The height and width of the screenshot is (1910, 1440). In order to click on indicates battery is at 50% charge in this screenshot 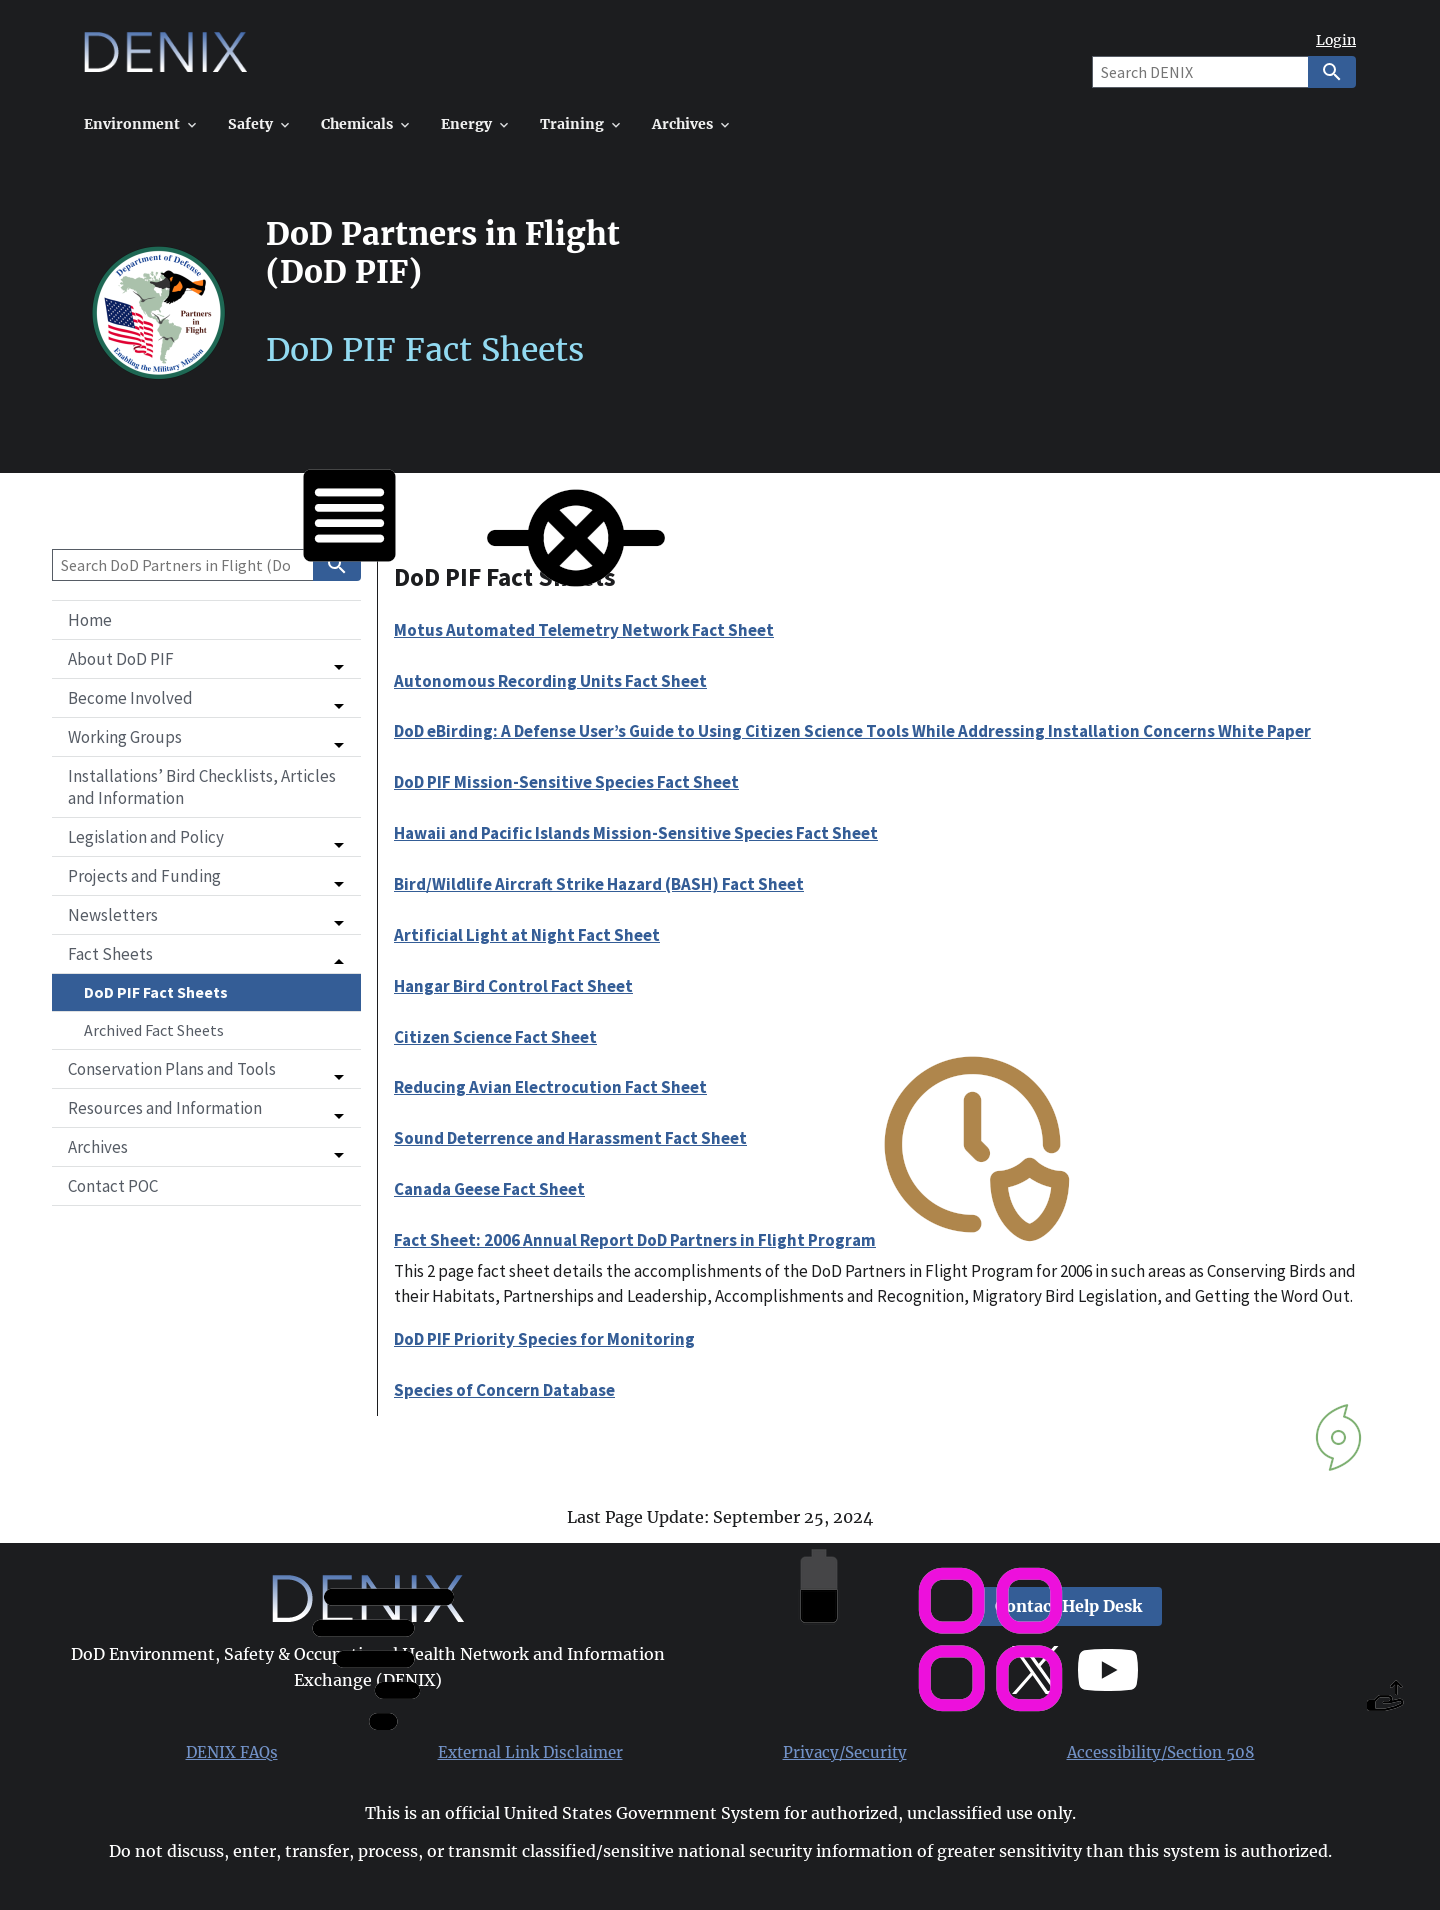, I will do `click(819, 1586)`.